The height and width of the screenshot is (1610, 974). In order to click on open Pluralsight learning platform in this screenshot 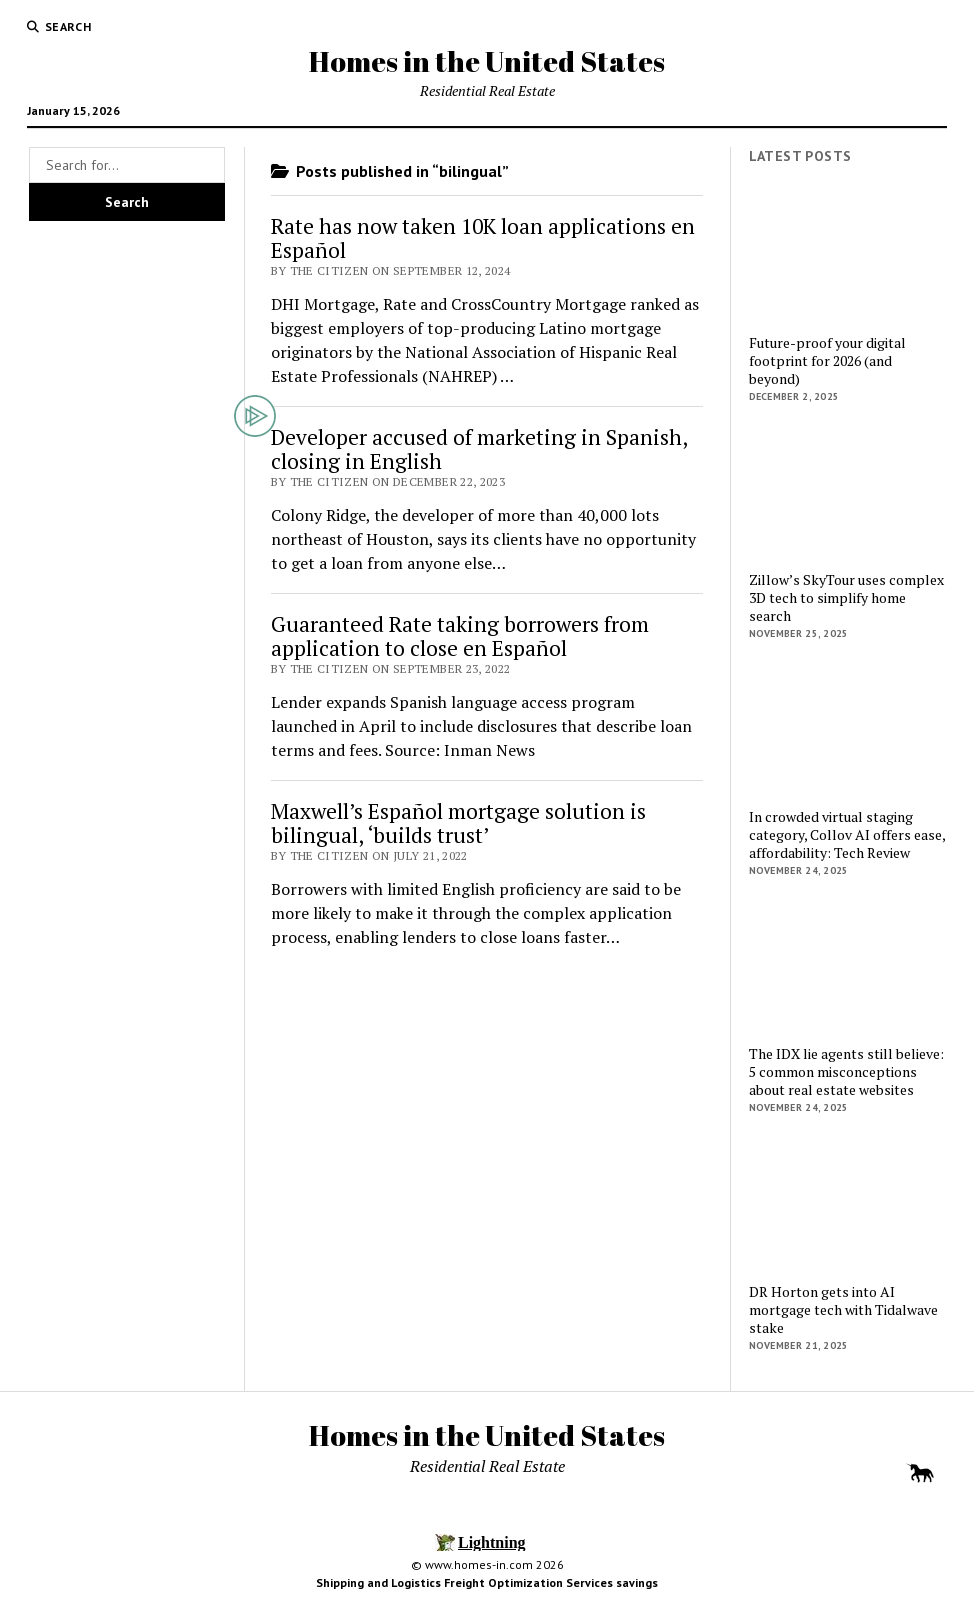, I will do `click(255, 416)`.